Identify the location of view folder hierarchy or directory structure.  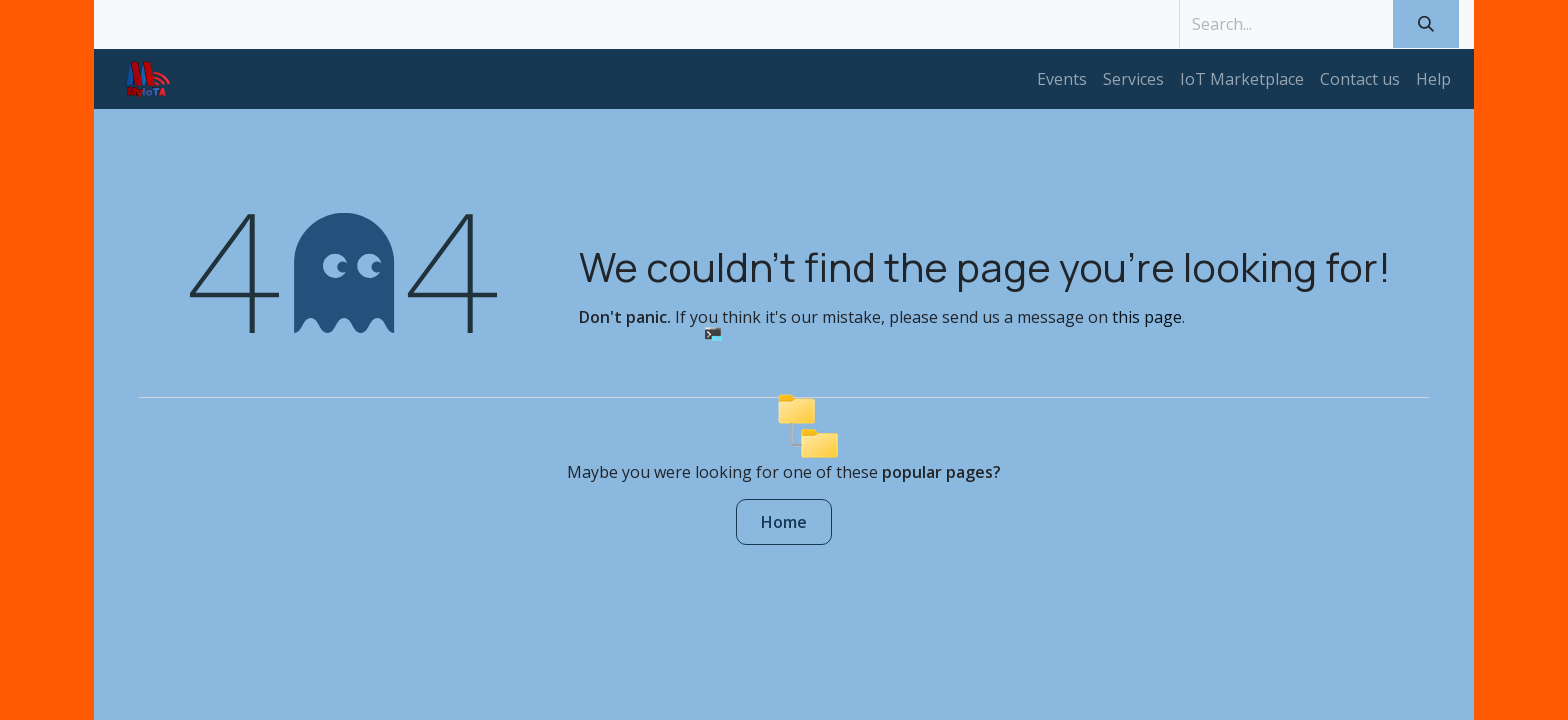
(810, 426).